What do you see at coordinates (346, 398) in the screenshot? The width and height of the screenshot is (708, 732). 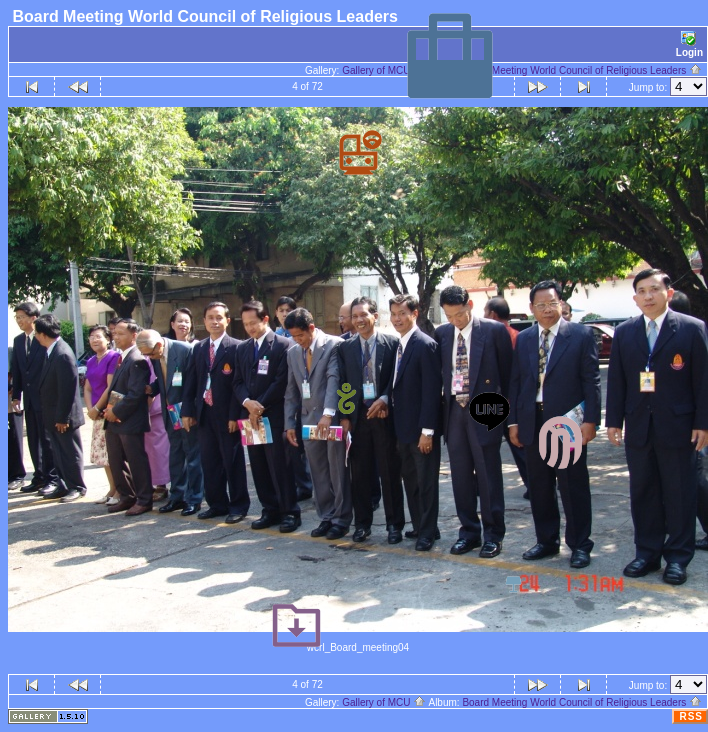 I see `link to Gandi domain registrar services` at bounding box center [346, 398].